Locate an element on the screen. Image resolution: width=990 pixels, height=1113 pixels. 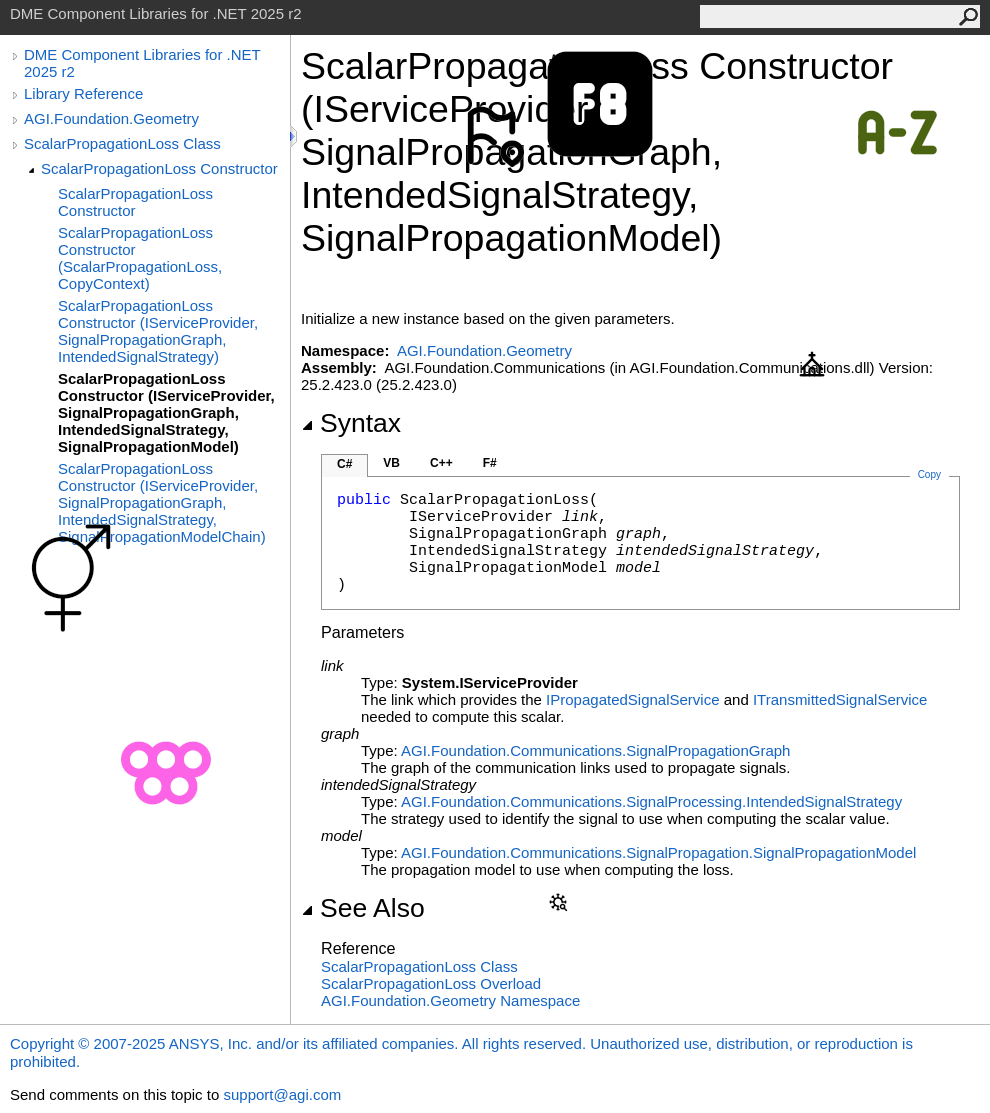
search for virus or malware threats is located at coordinates (558, 902).